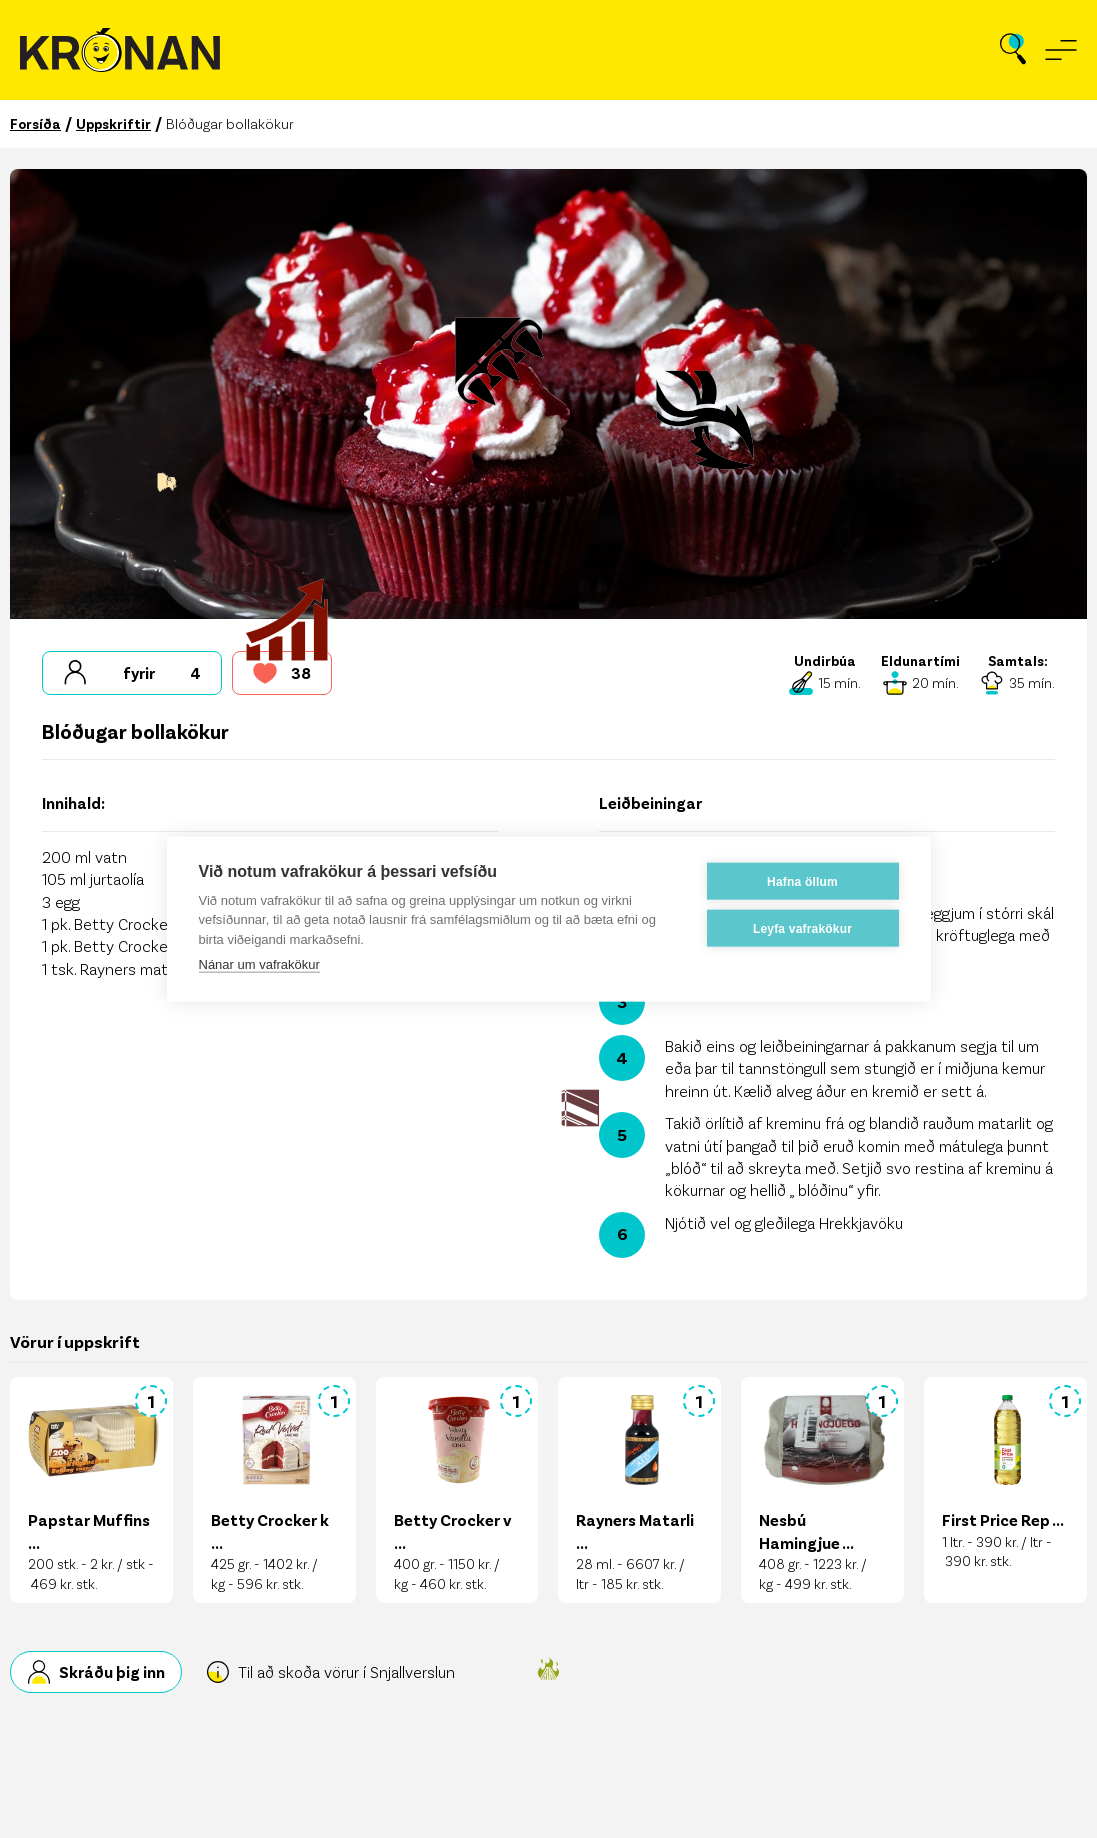  What do you see at coordinates (548, 1668) in the screenshot?
I see `indicates a pyre or bonfire game element` at bounding box center [548, 1668].